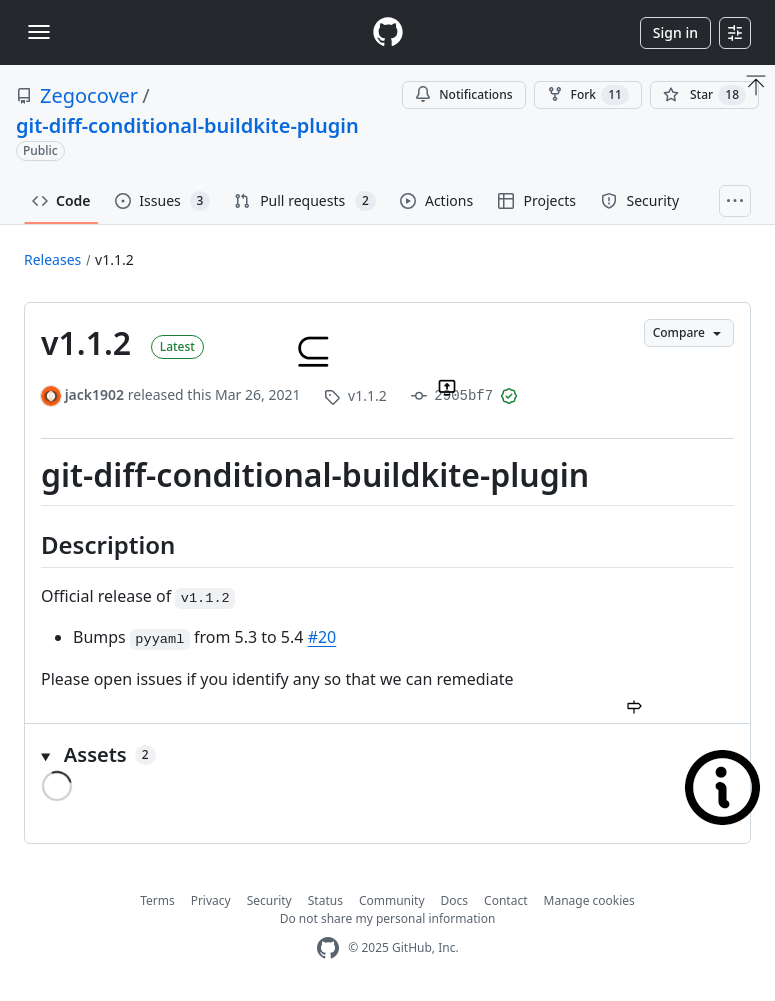 The image size is (775, 1001). I want to click on upload a file or content, so click(756, 85).